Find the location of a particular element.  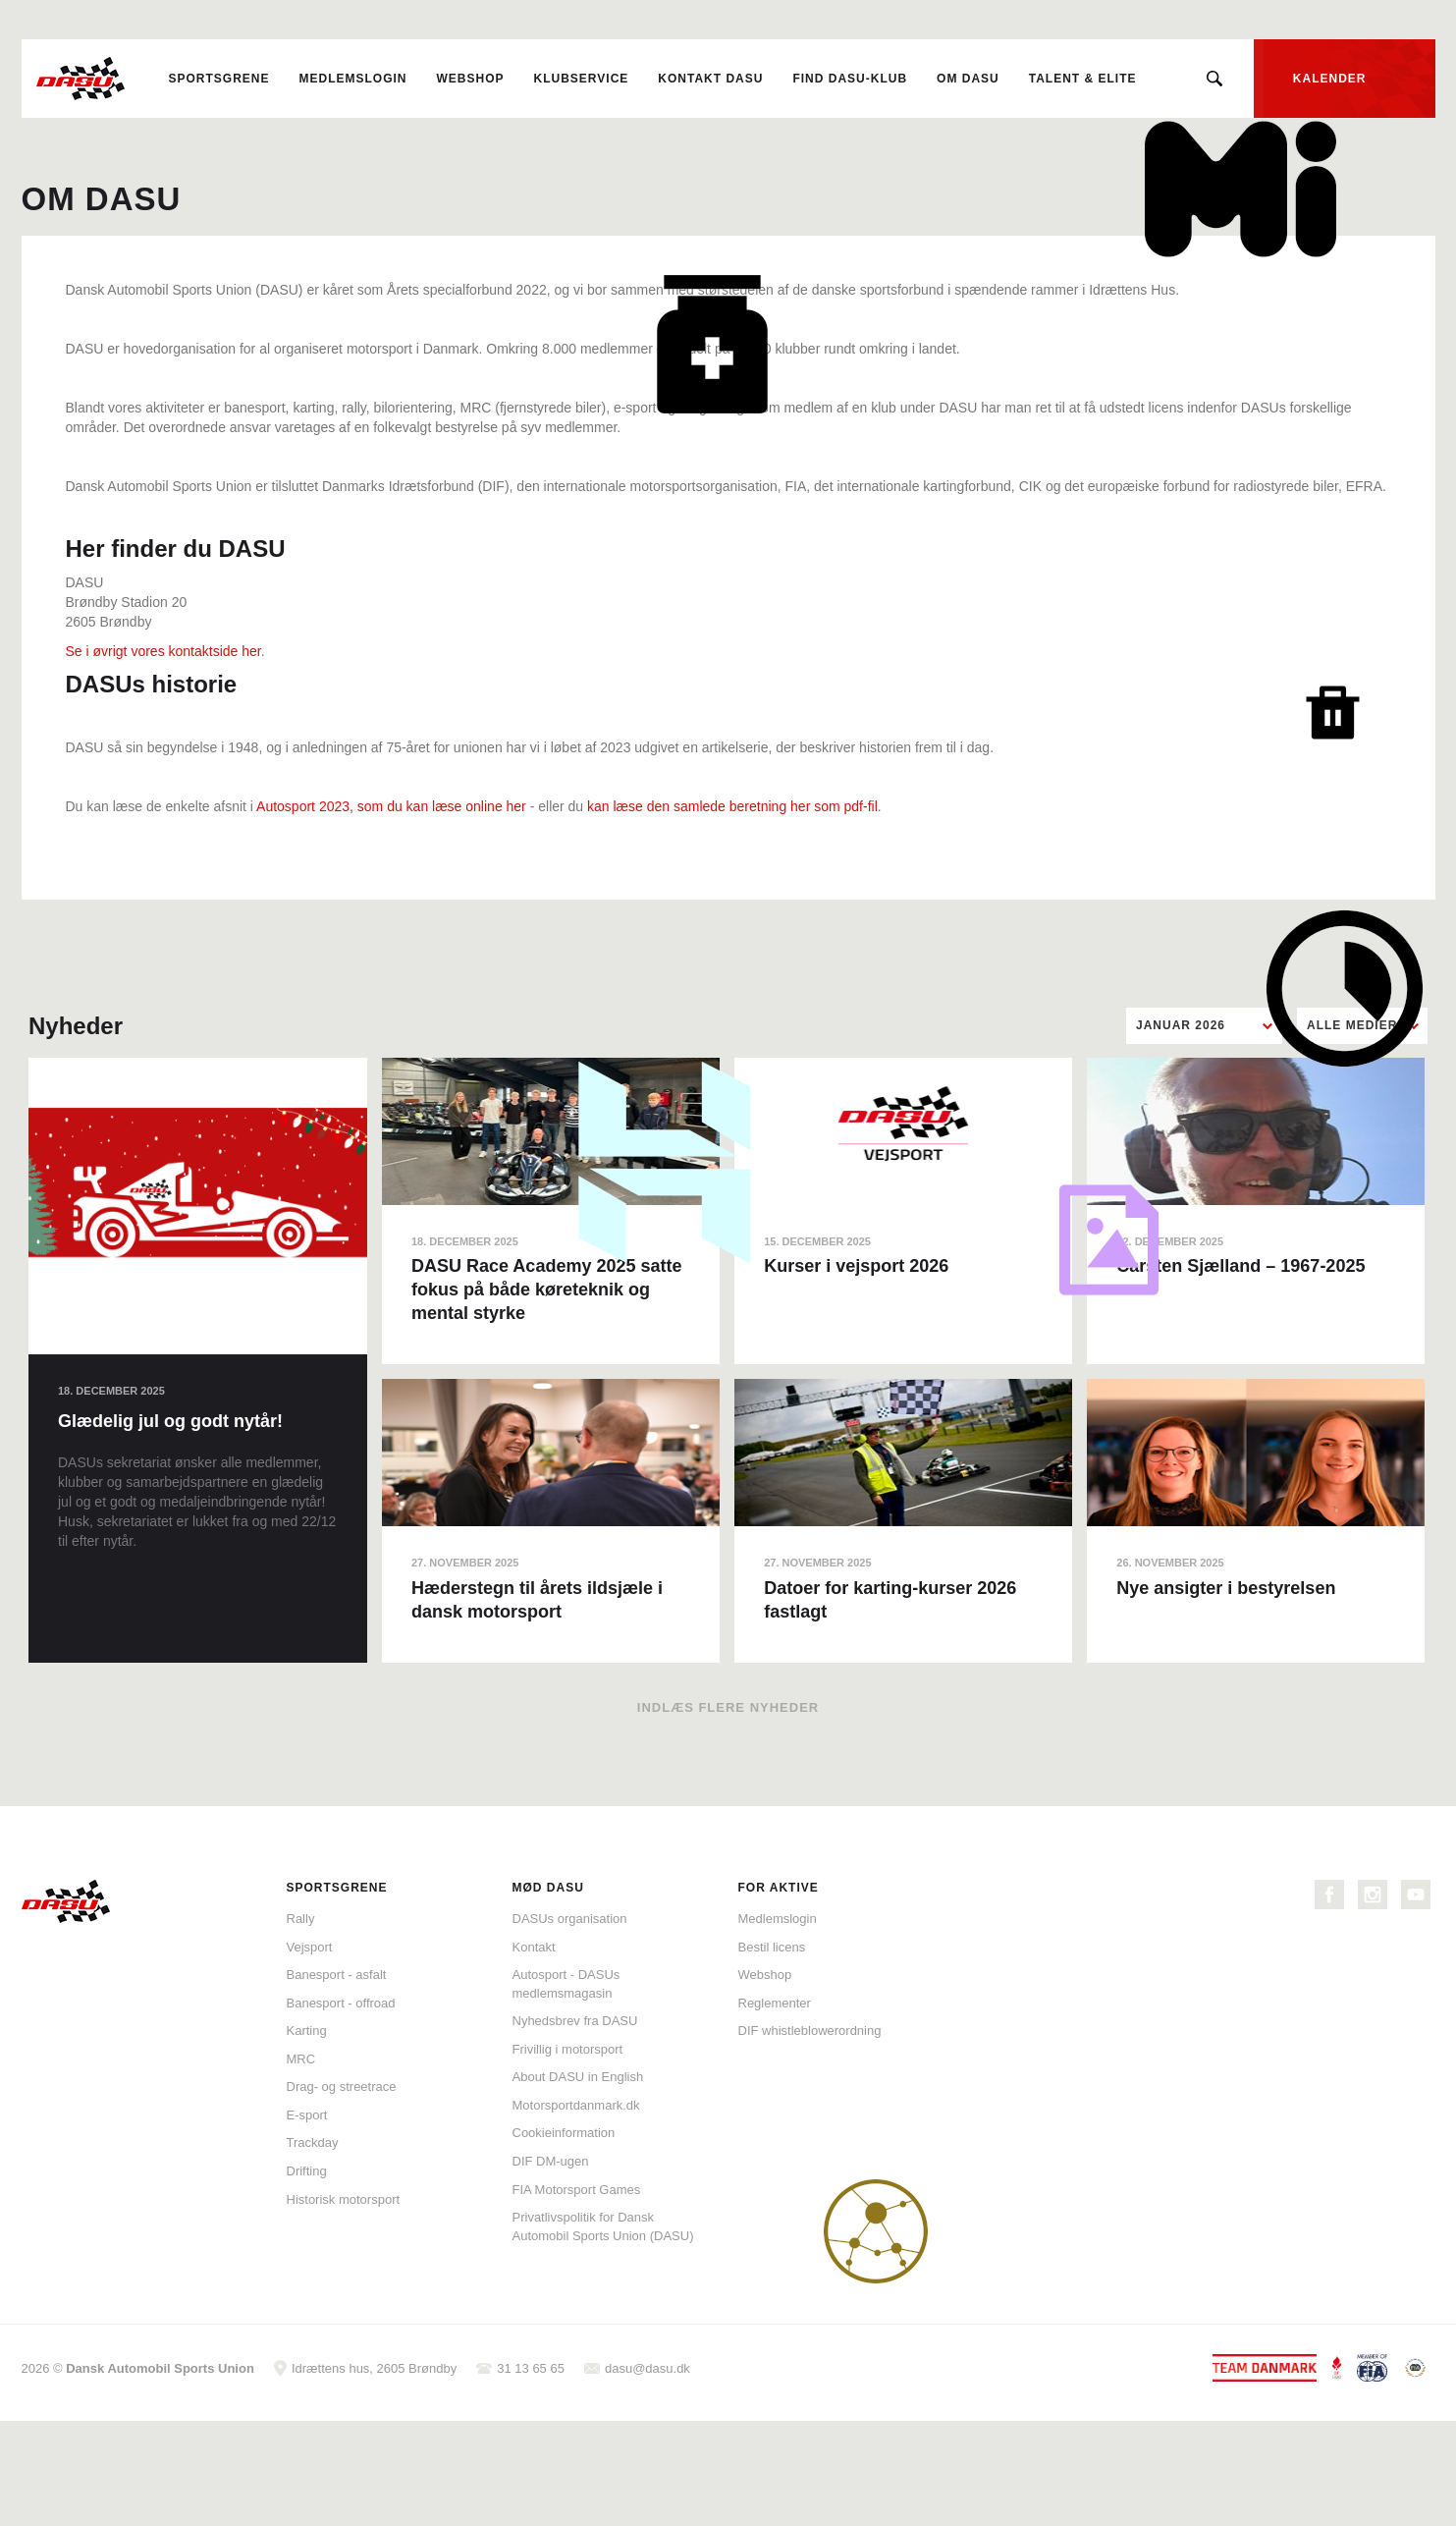

view image file is located at coordinates (1108, 1239).